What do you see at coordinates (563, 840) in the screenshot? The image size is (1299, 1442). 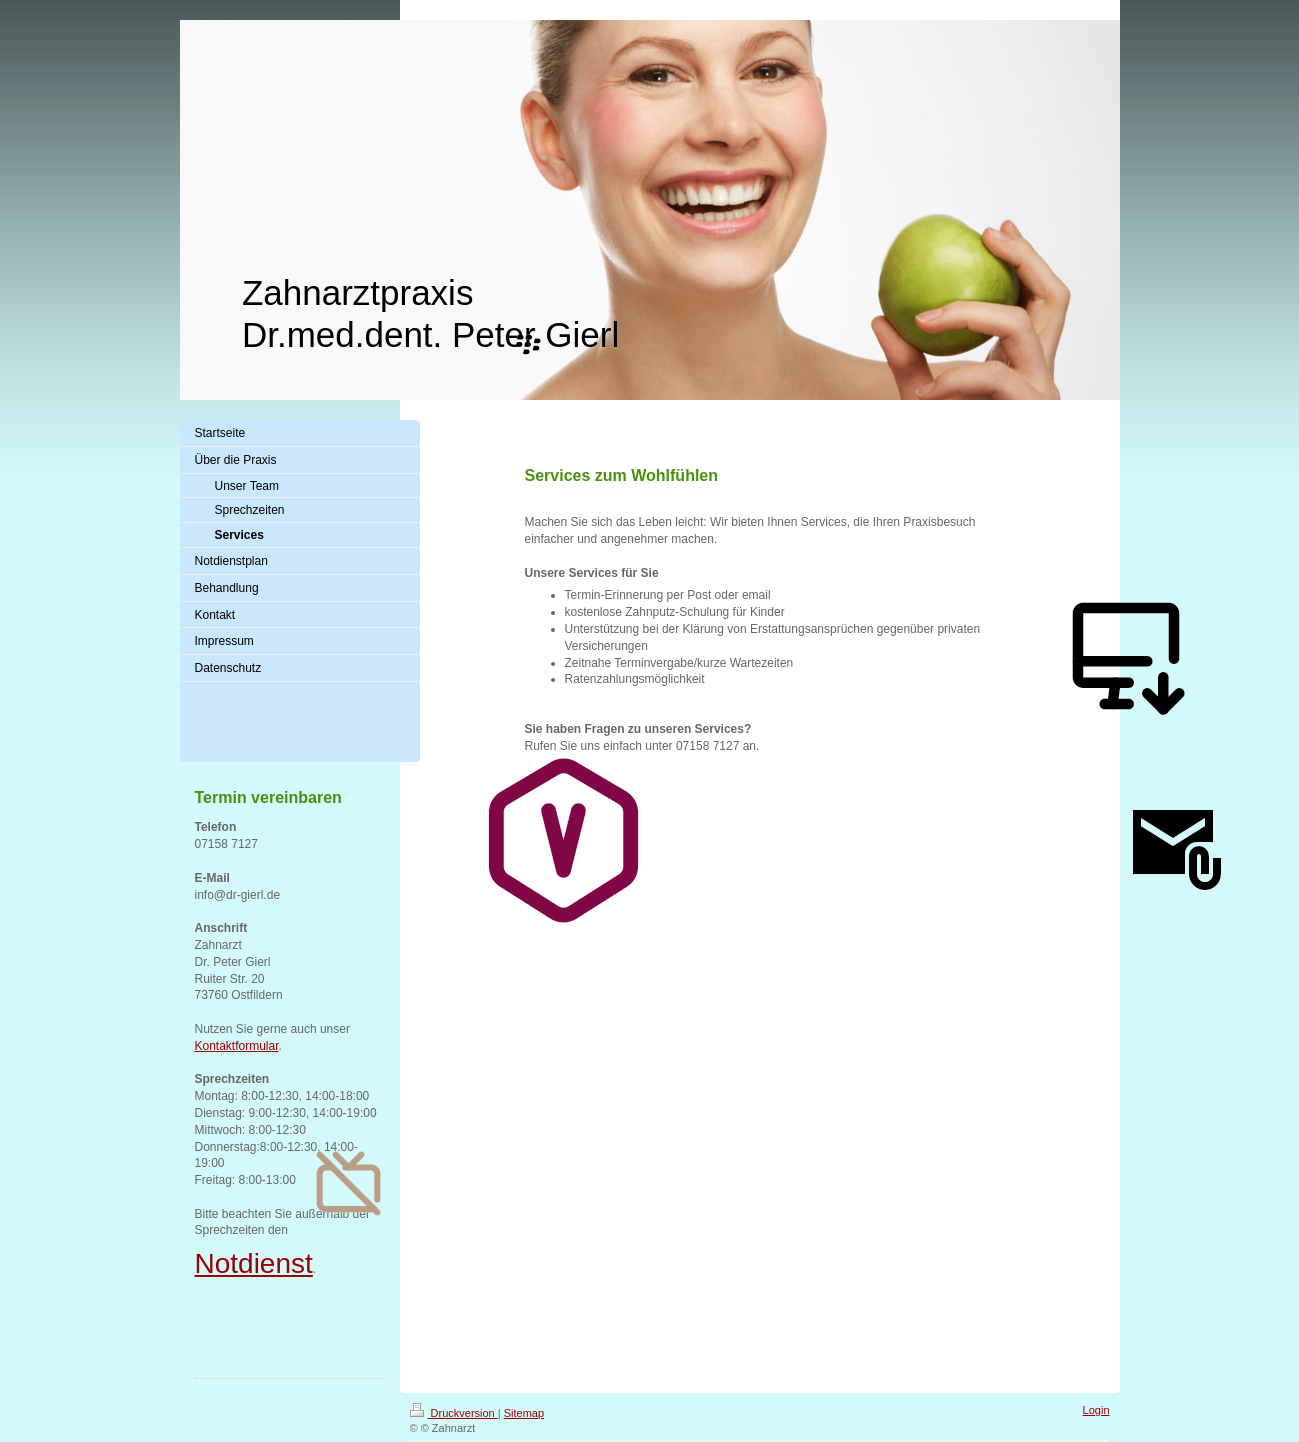 I see `version indicator or version number badge` at bounding box center [563, 840].